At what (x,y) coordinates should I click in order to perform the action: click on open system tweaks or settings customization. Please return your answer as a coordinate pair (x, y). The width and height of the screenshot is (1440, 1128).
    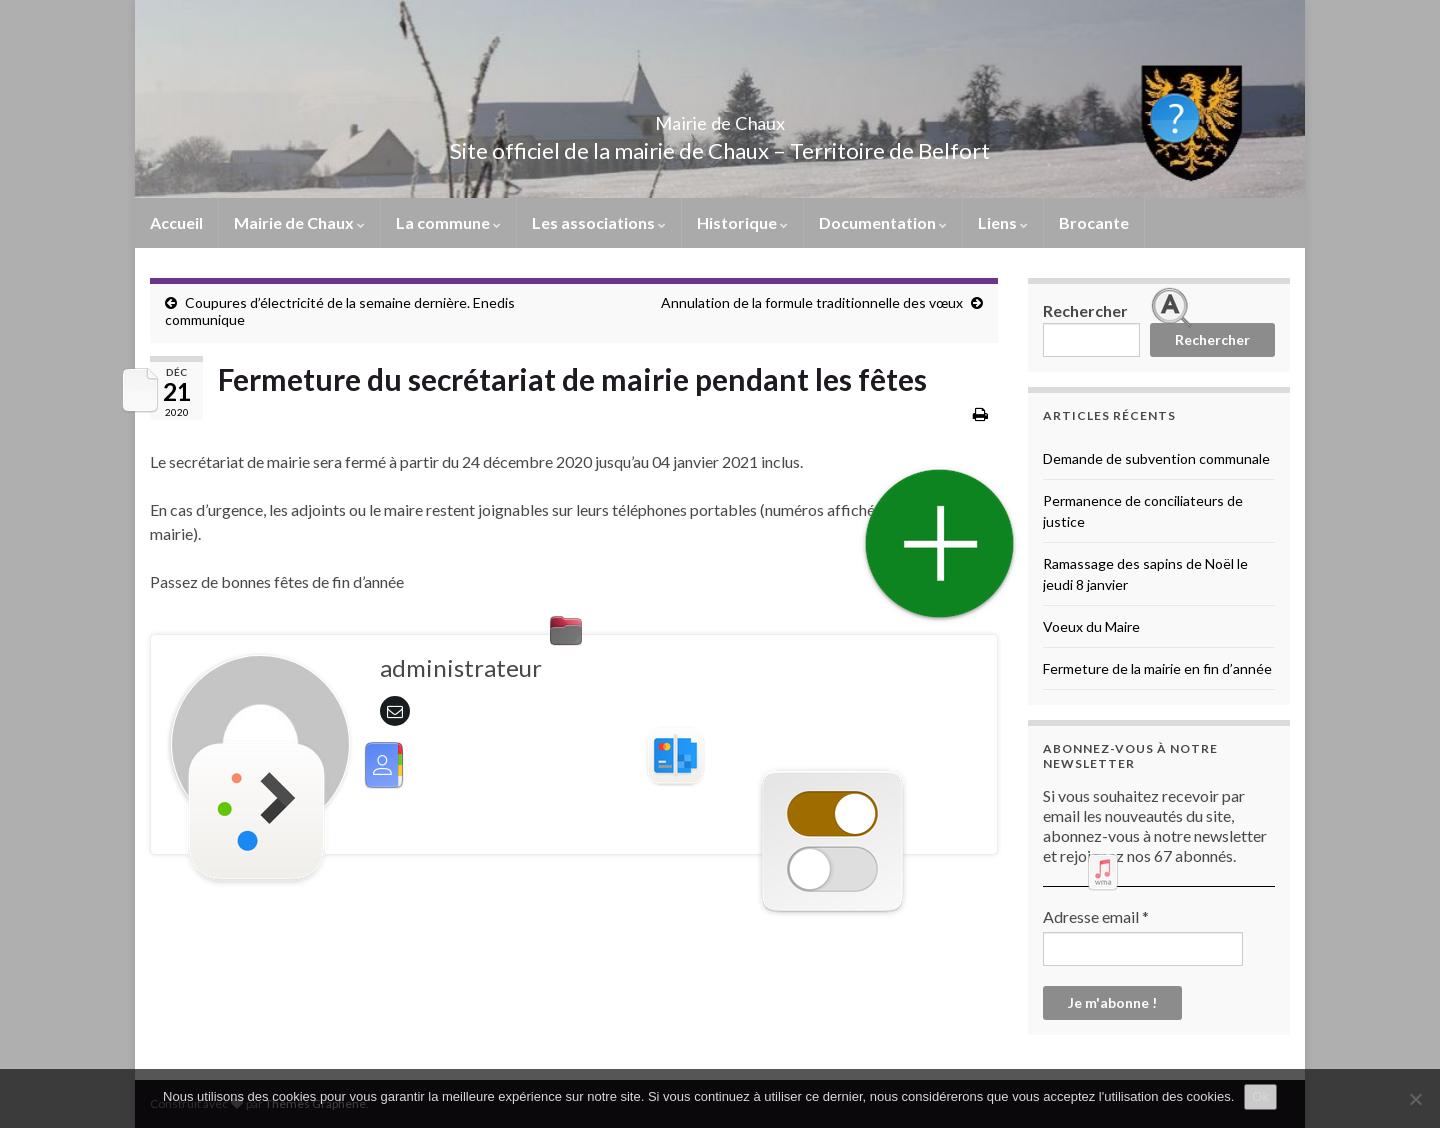
    Looking at the image, I should click on (832, 841).